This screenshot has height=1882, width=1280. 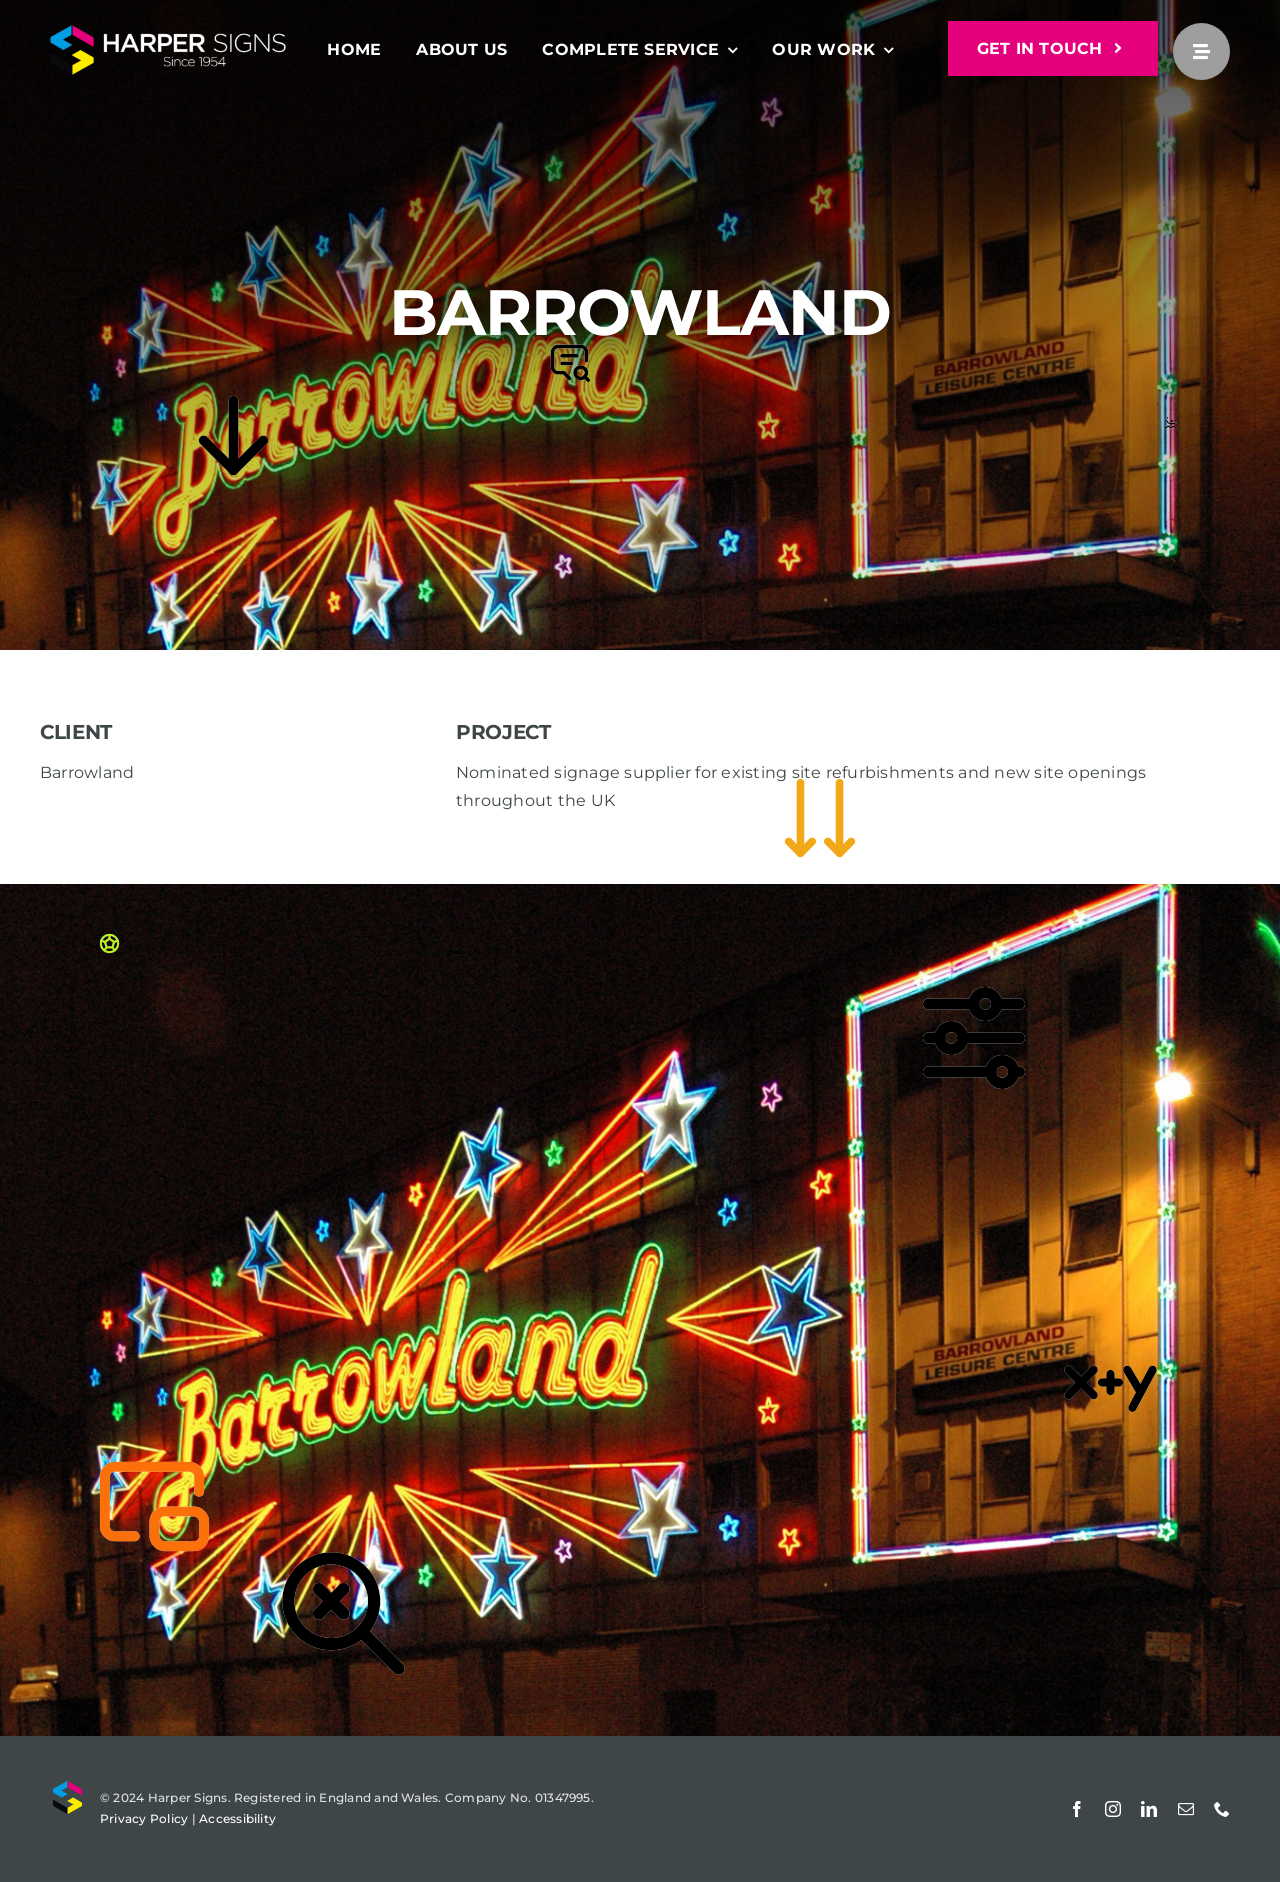 I want to click on access math or calculator functions, so click(x=1110, y=1382).